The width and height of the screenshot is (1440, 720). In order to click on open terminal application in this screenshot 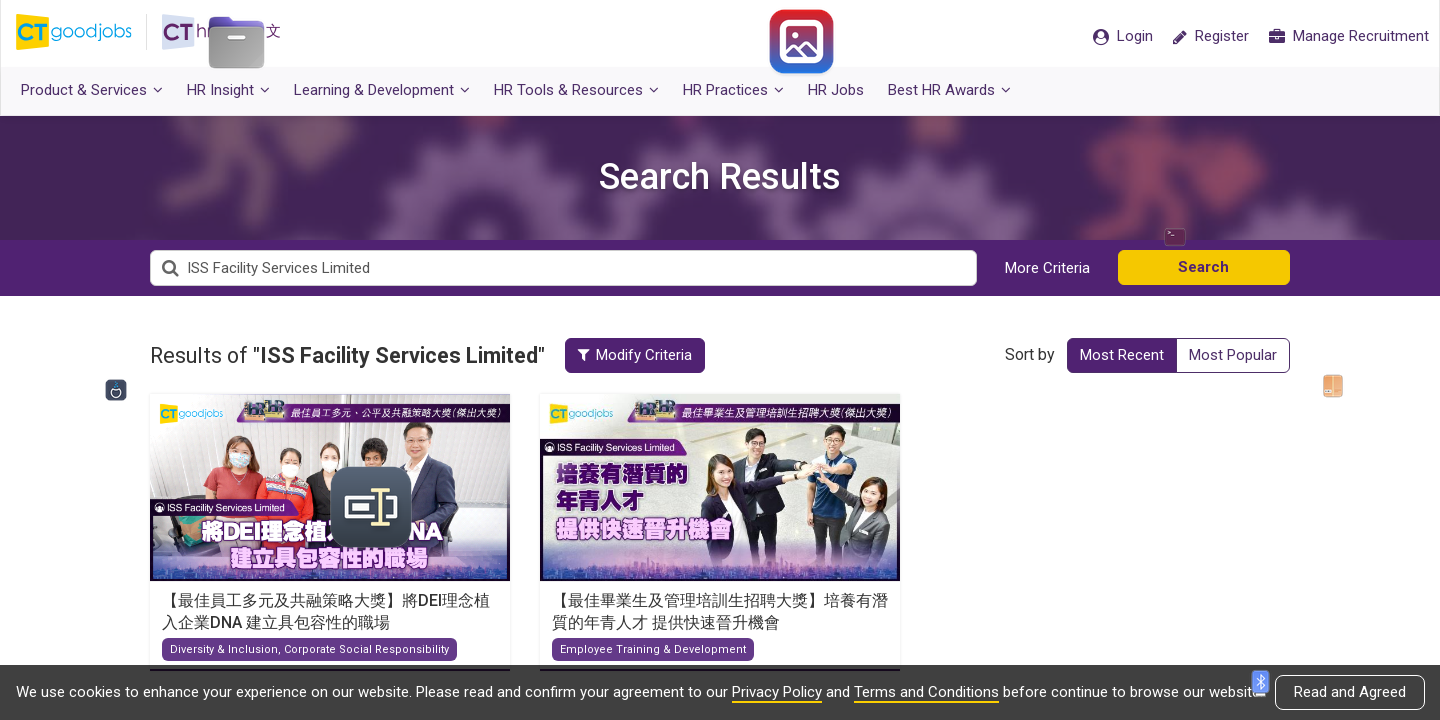, I will do `click(1175, 237)`.